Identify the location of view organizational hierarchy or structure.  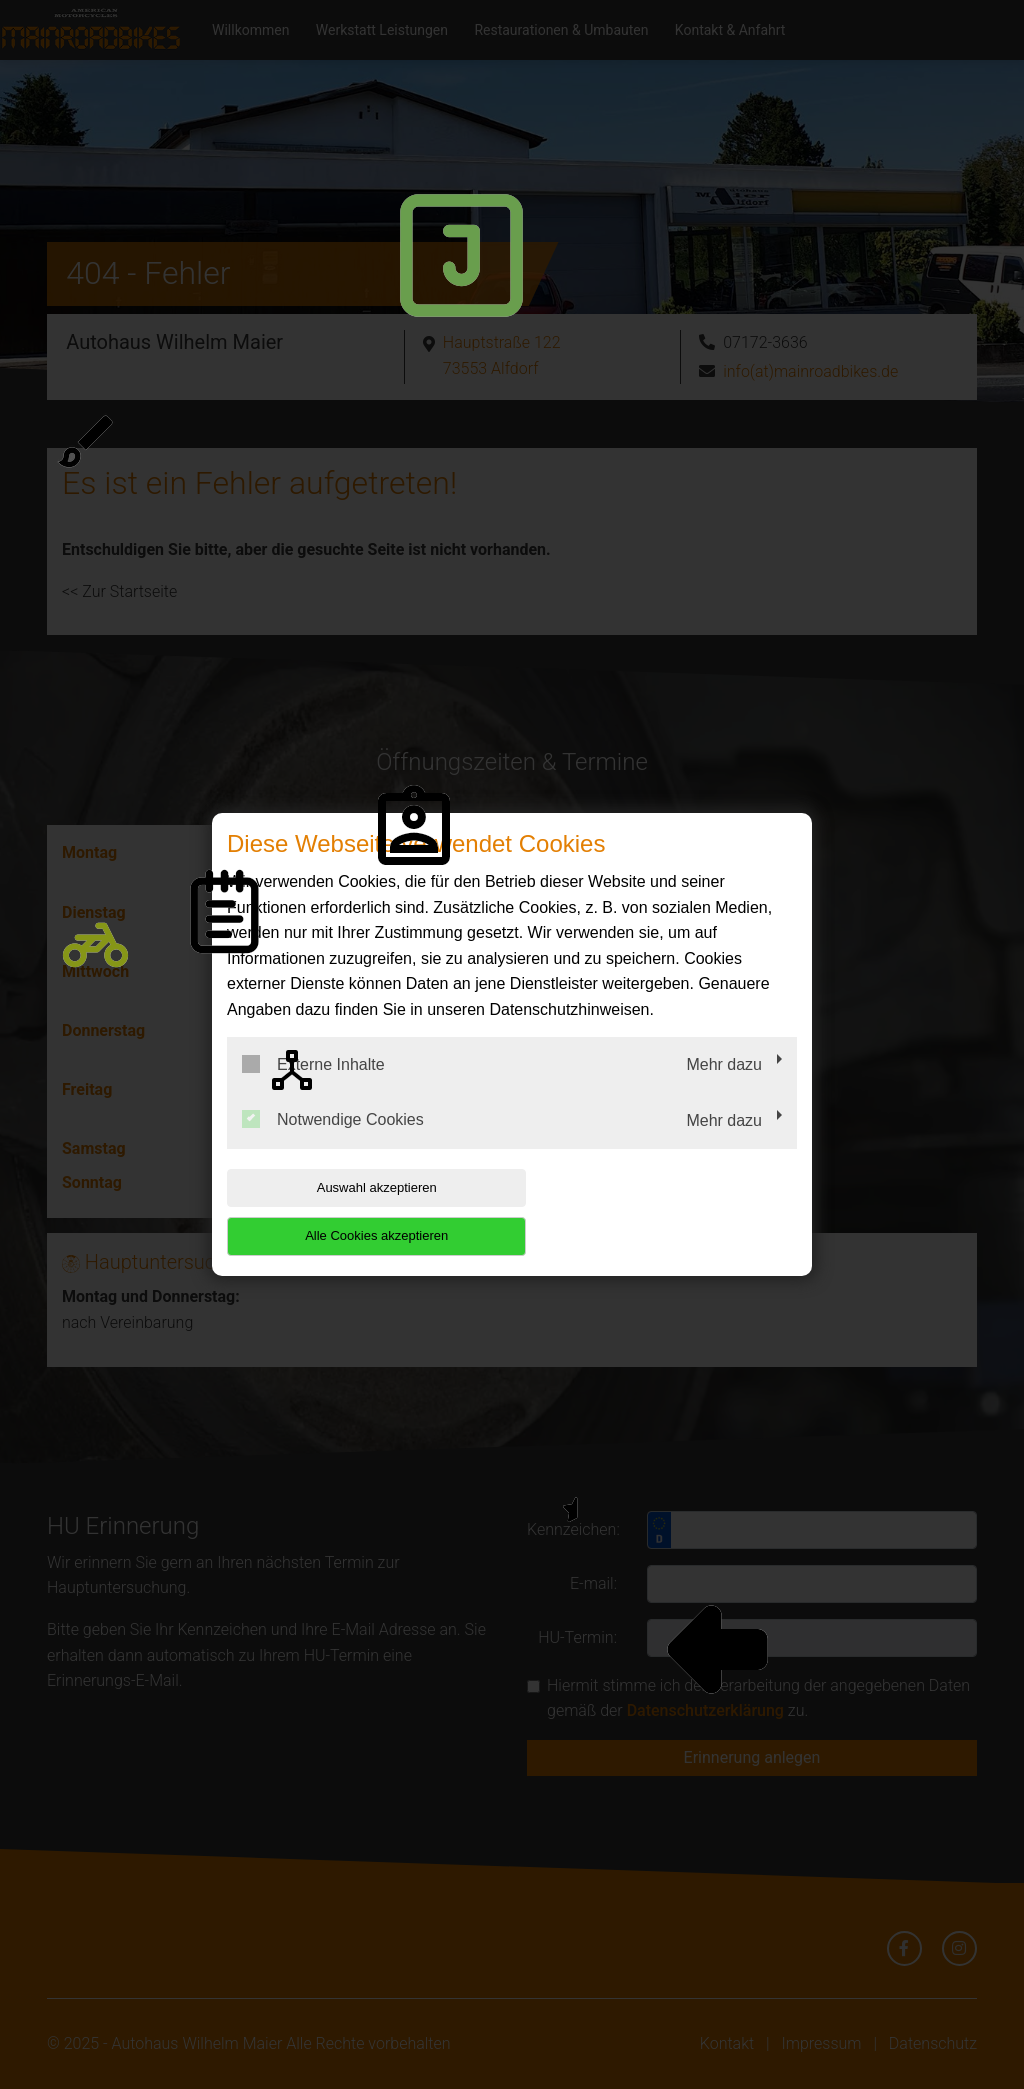
(292, 1070).